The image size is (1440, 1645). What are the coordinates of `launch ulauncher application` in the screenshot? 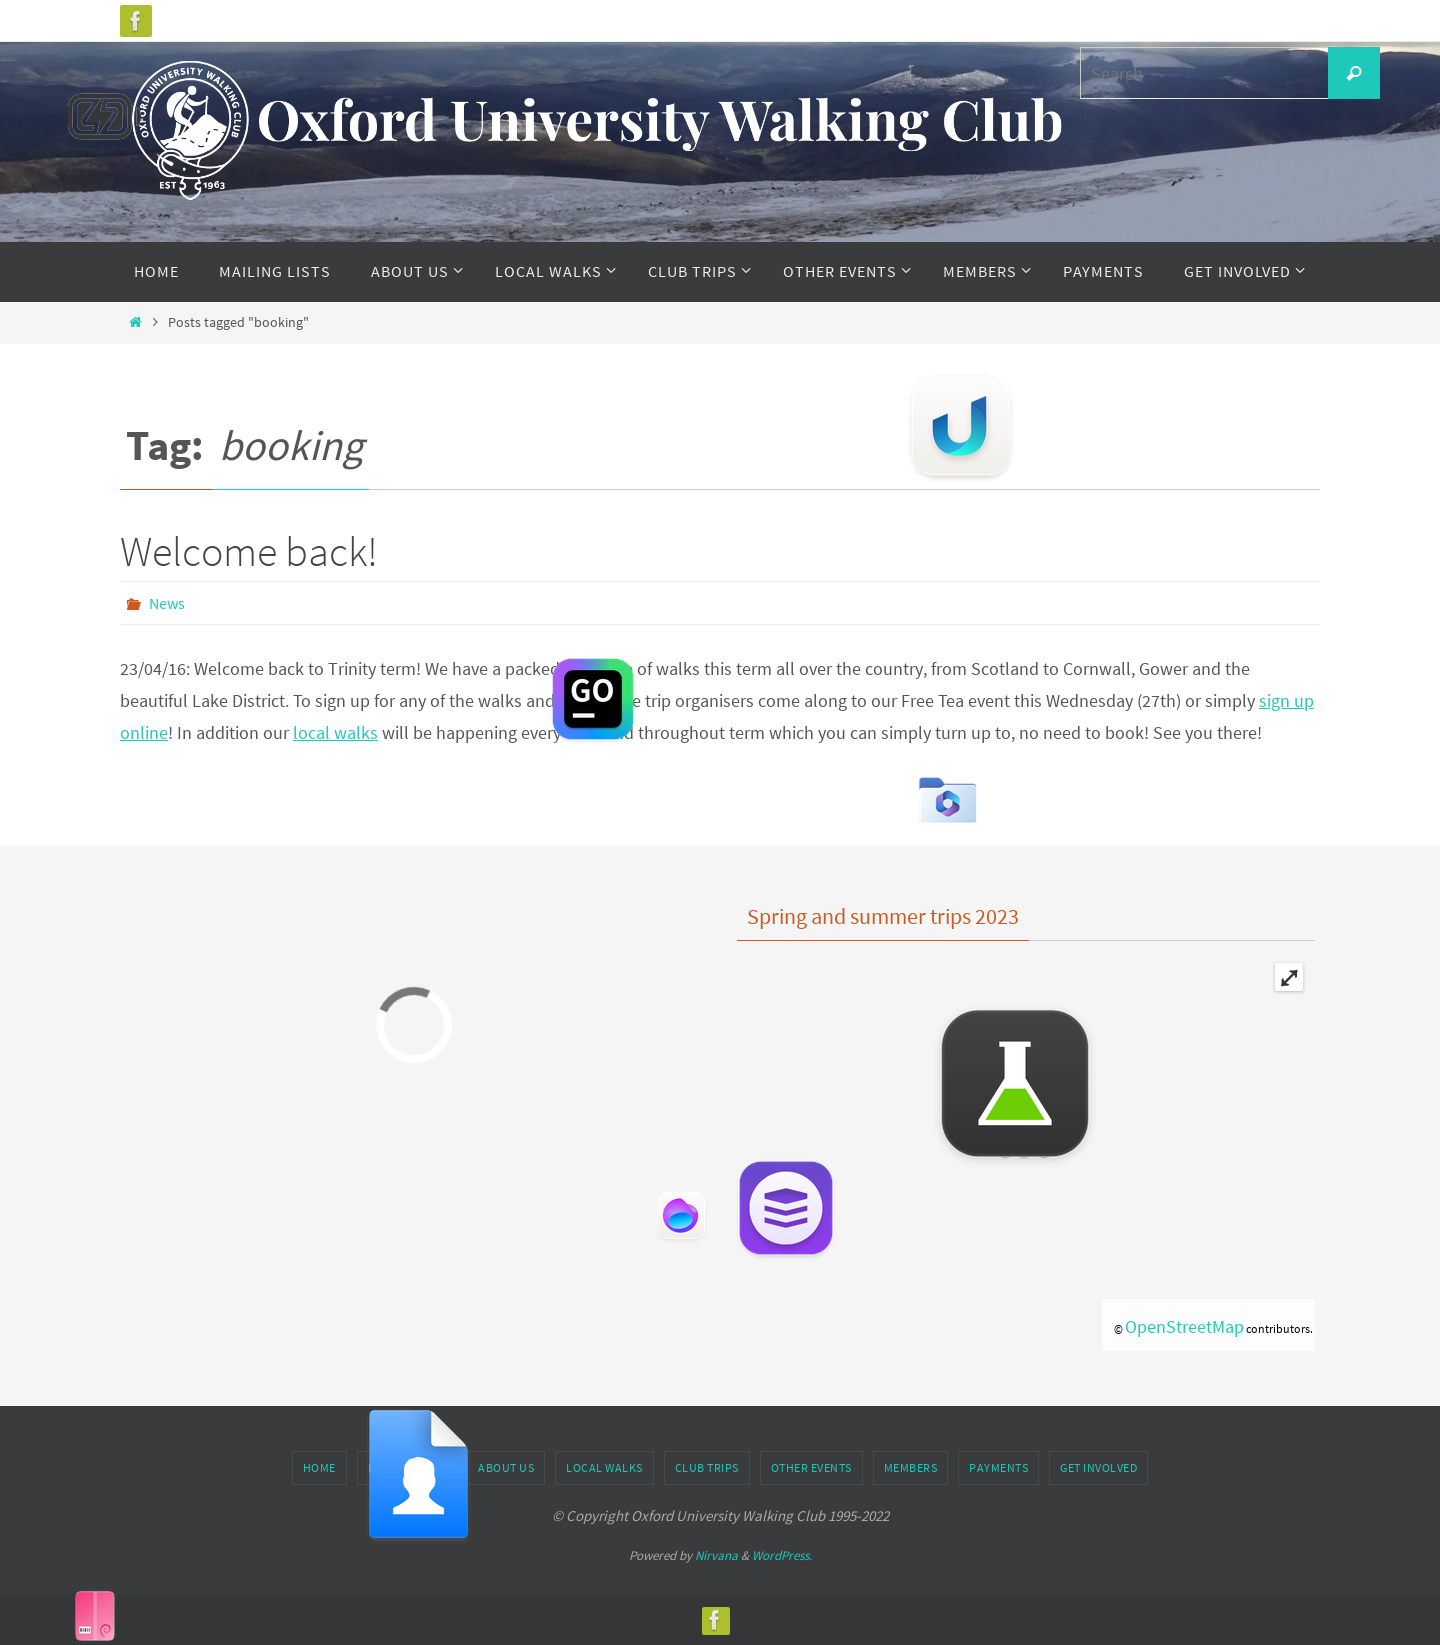 It's located at (961, 426).